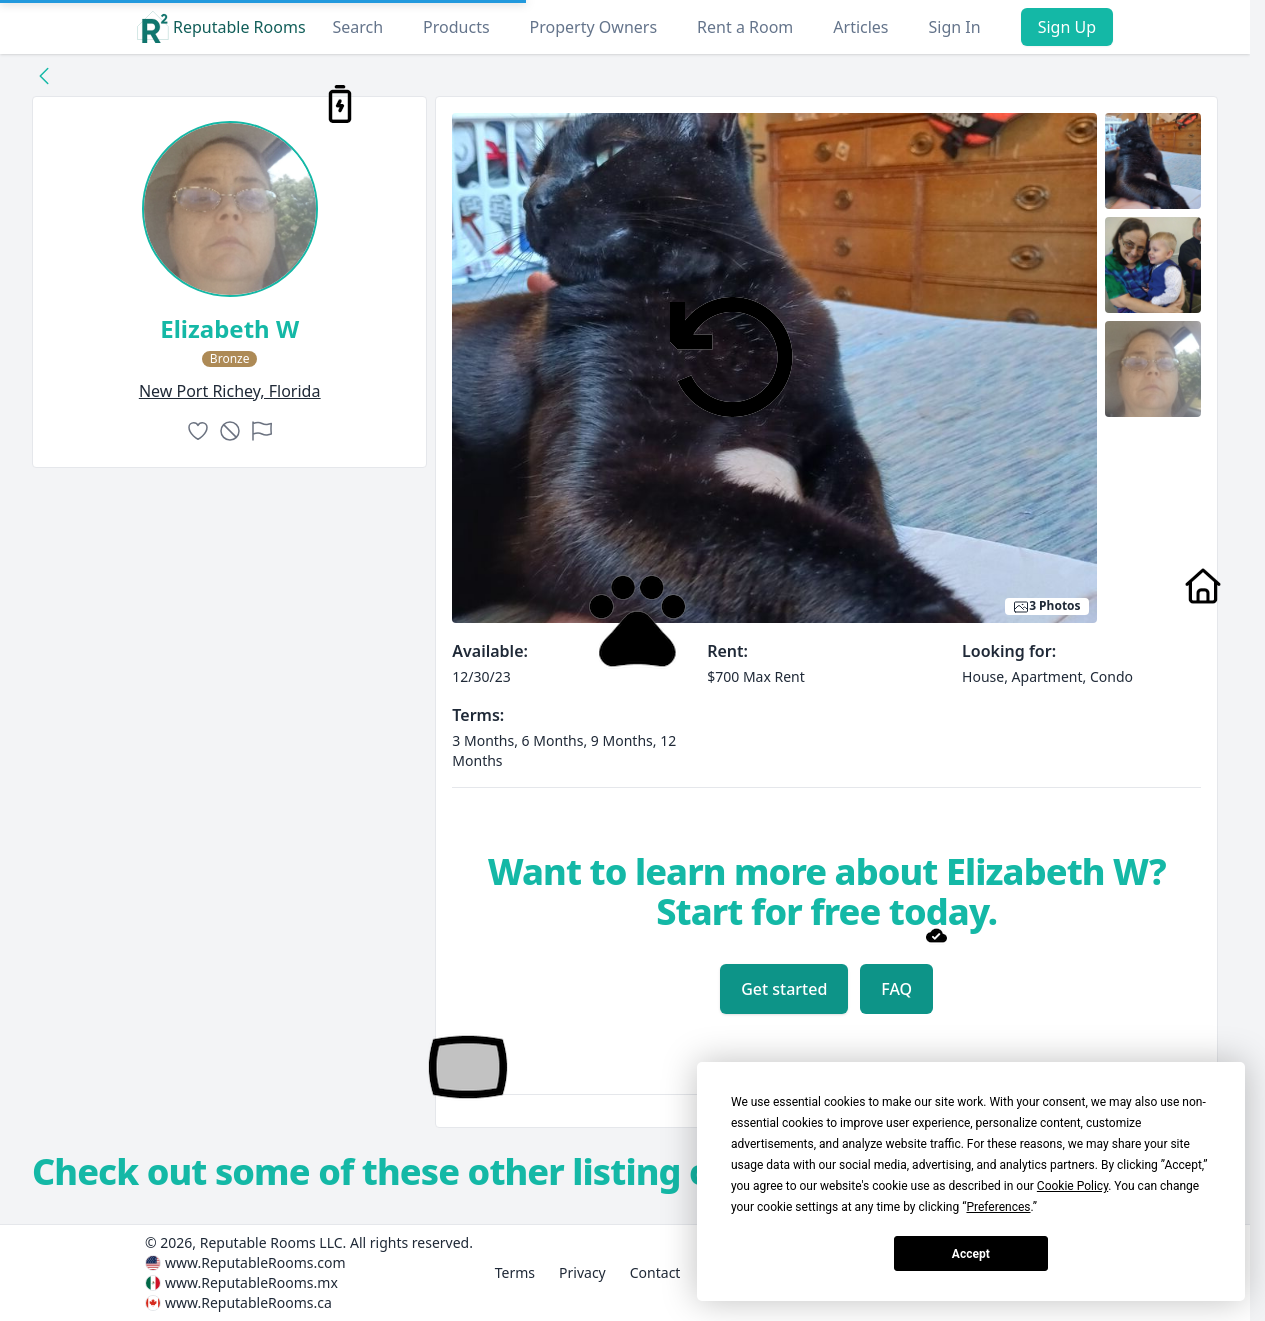 The width and height of the screenshot is (1265, 1321). I want to click on navigate to the home screen, so click(1203, 586).